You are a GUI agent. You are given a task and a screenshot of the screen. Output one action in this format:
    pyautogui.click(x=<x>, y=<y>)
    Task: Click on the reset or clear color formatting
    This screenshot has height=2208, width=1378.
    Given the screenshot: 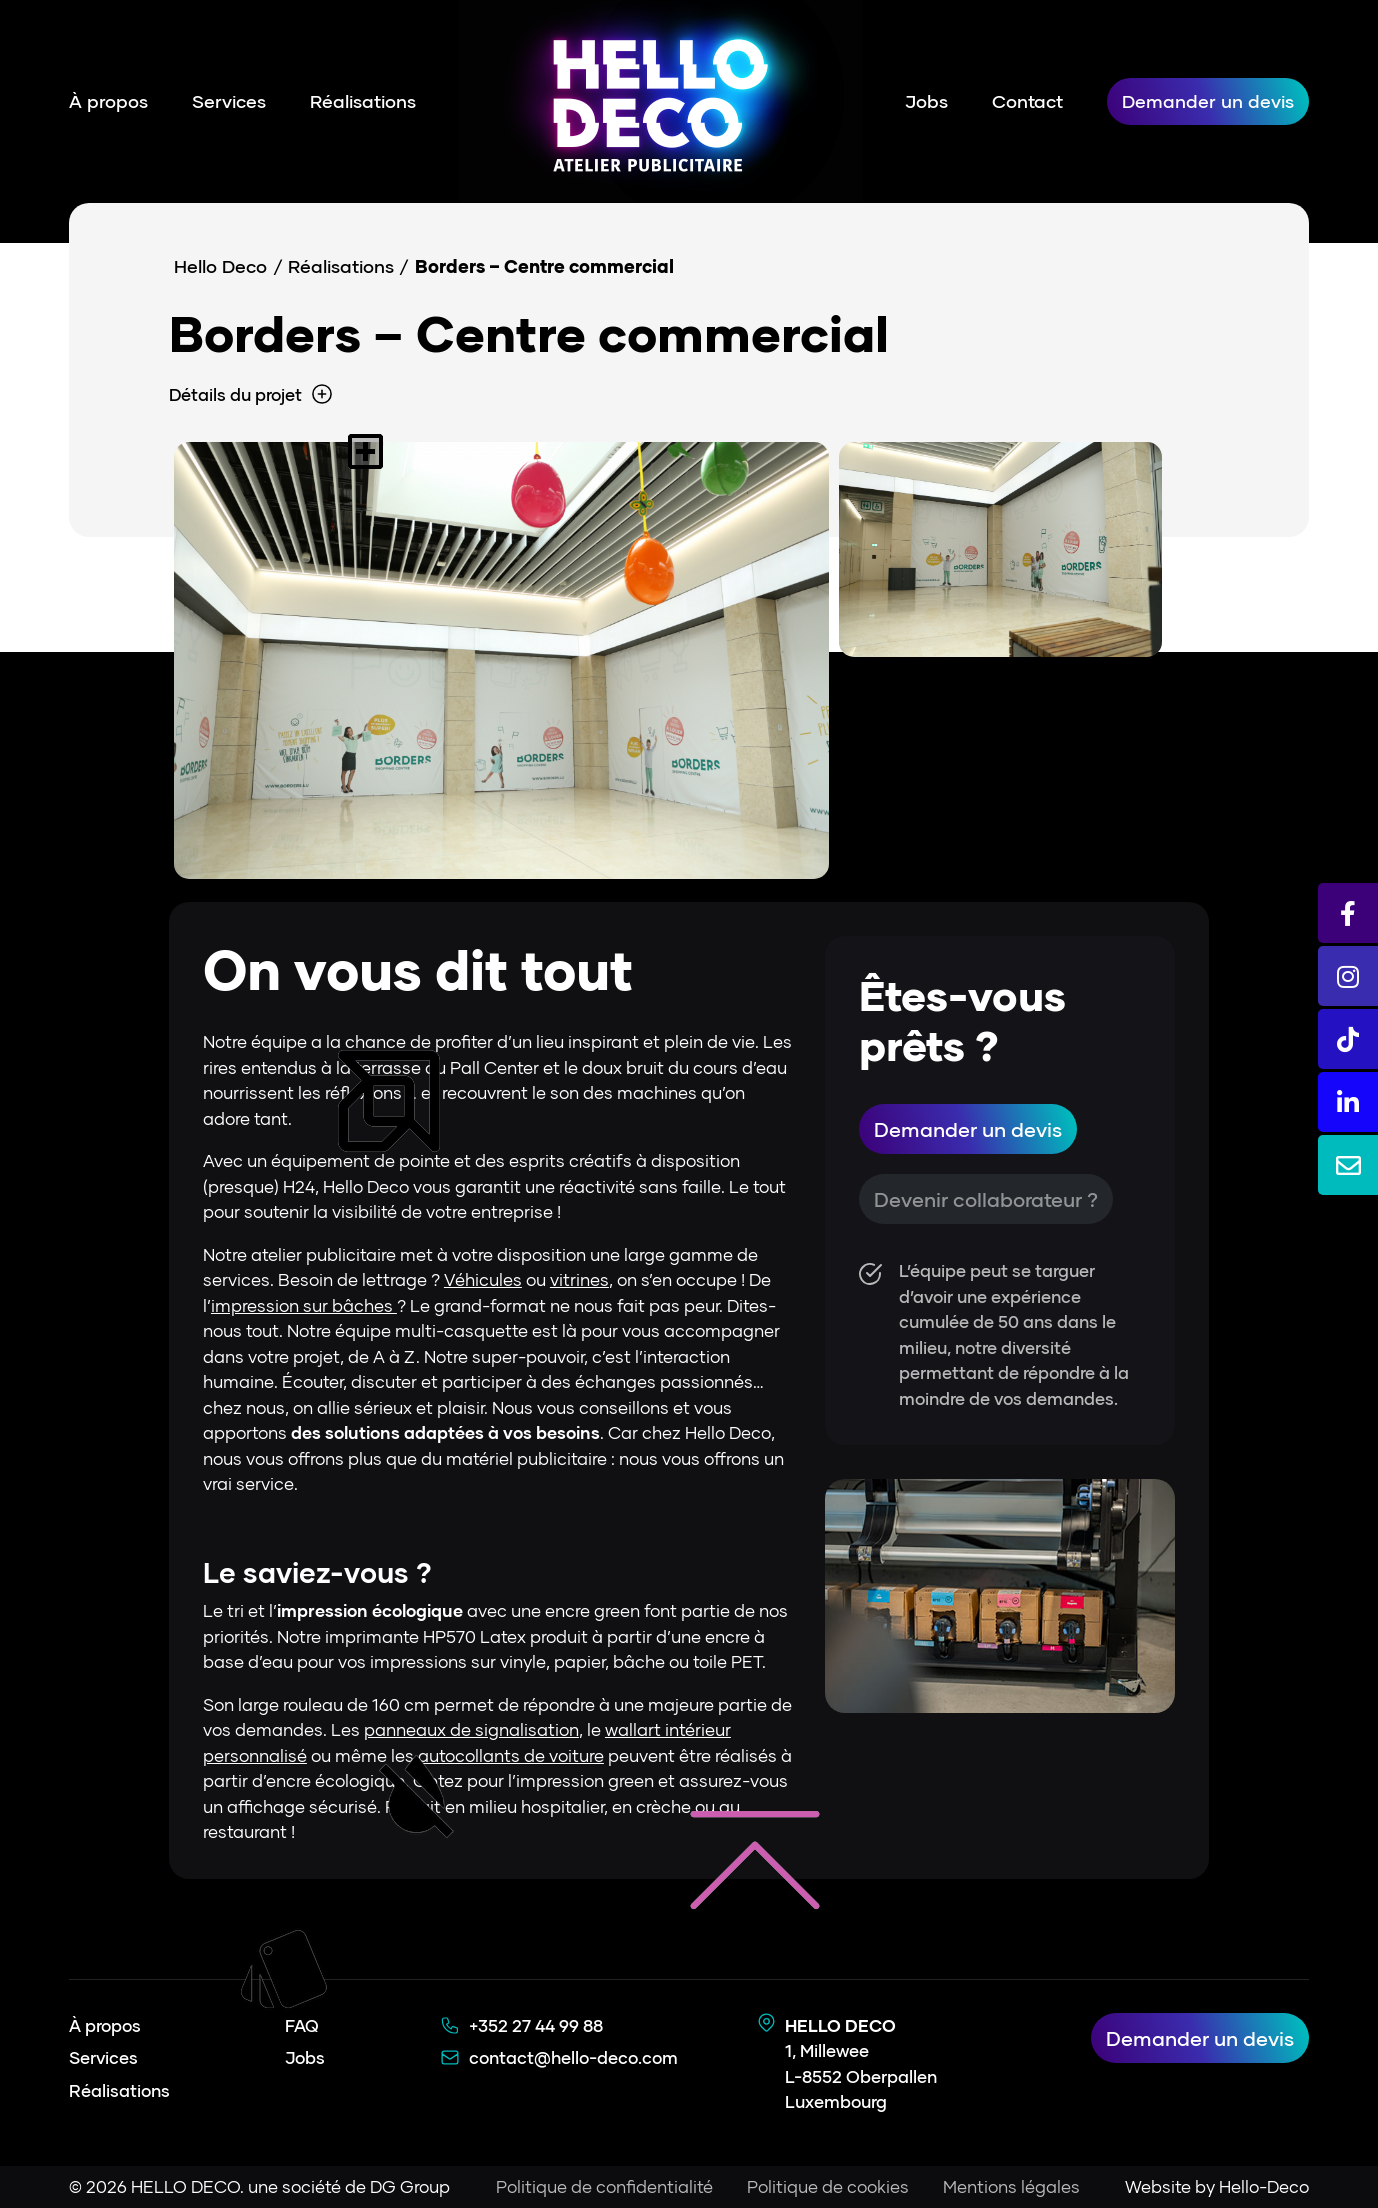 What is the action you would take?
    pyautogui.click(x=416, y=1795)
    